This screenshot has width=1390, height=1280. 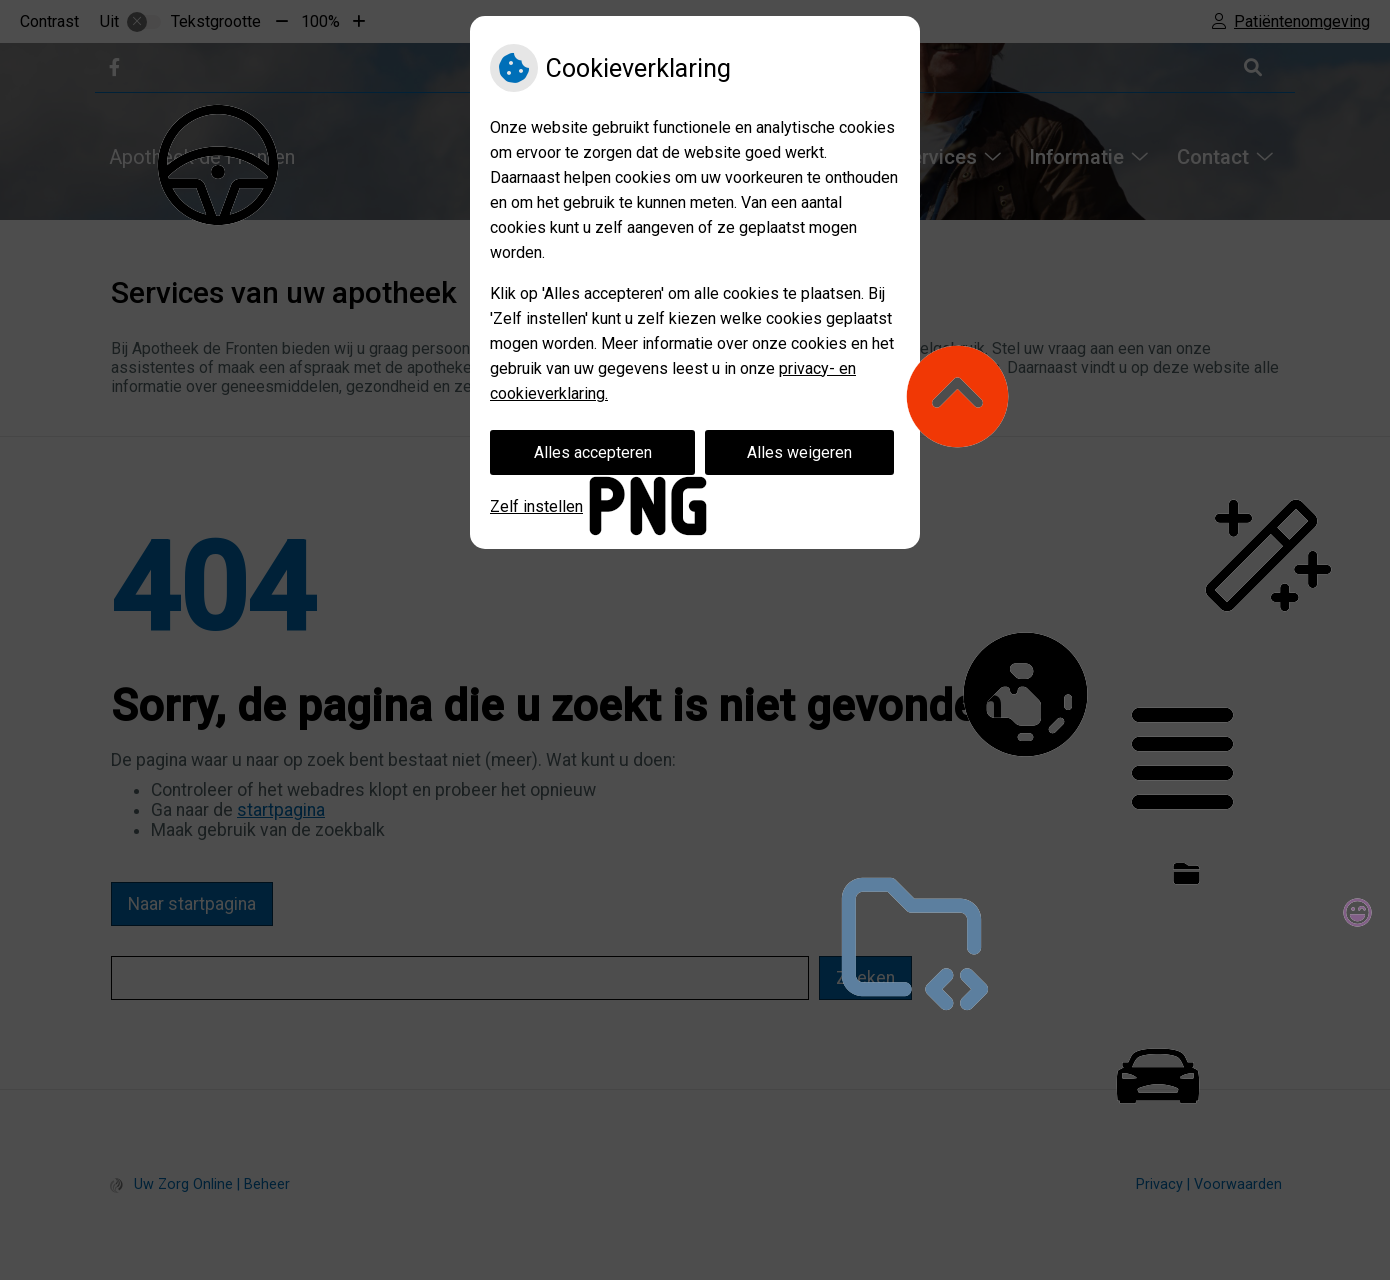 I want to click on apply auto-enhance or smart adjustments, so click(x=1261, y=555).